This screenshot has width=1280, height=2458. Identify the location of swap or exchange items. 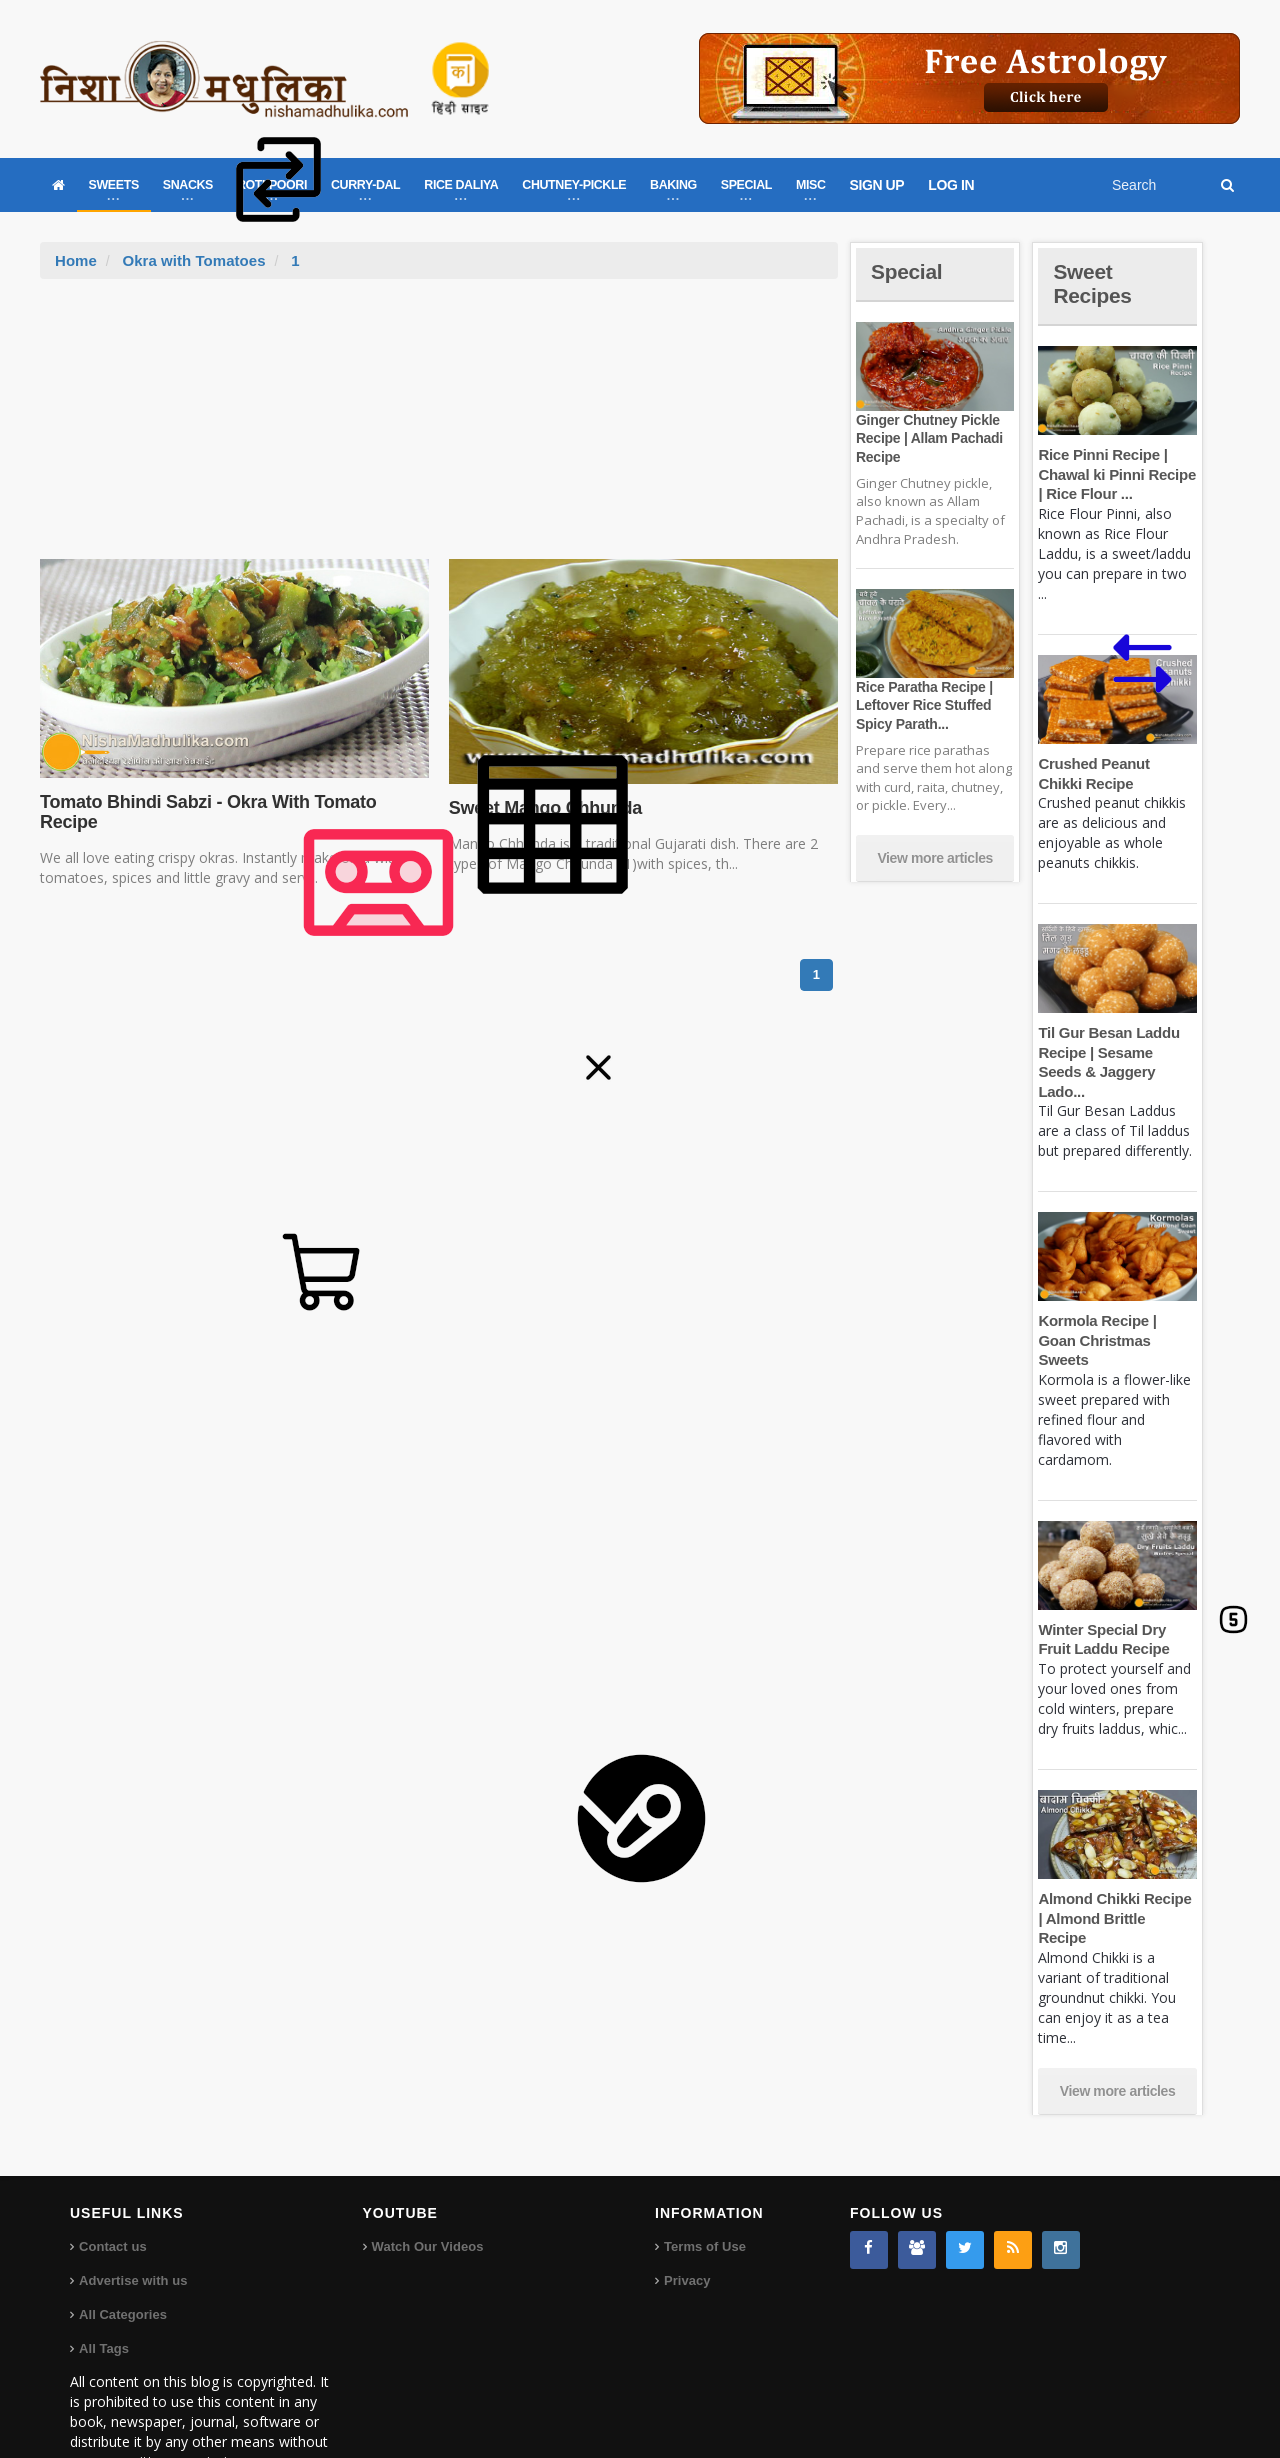
(278, 179).